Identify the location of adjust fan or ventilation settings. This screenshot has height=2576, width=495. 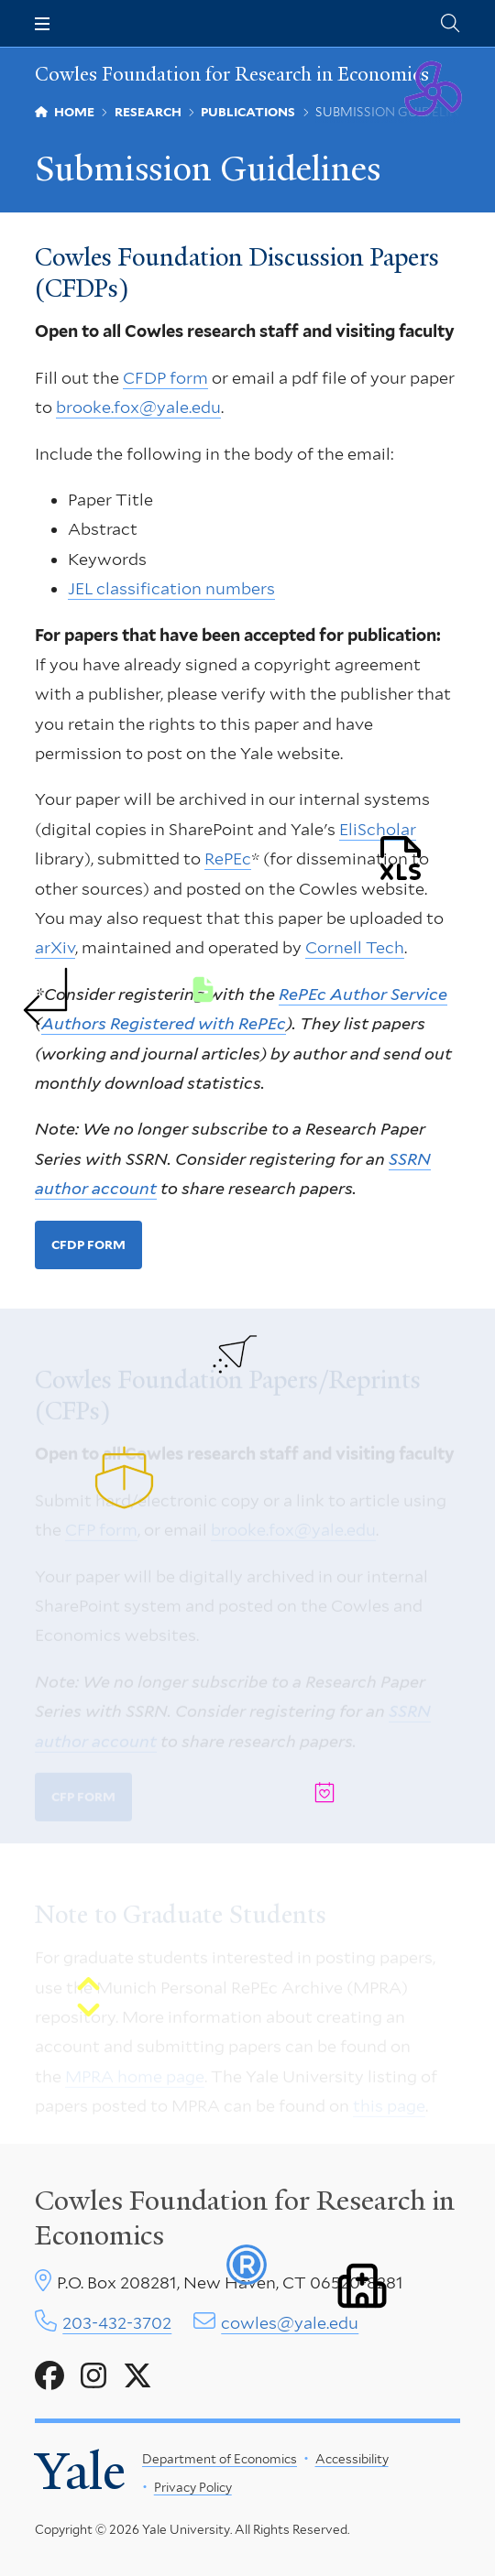
(433, 92).